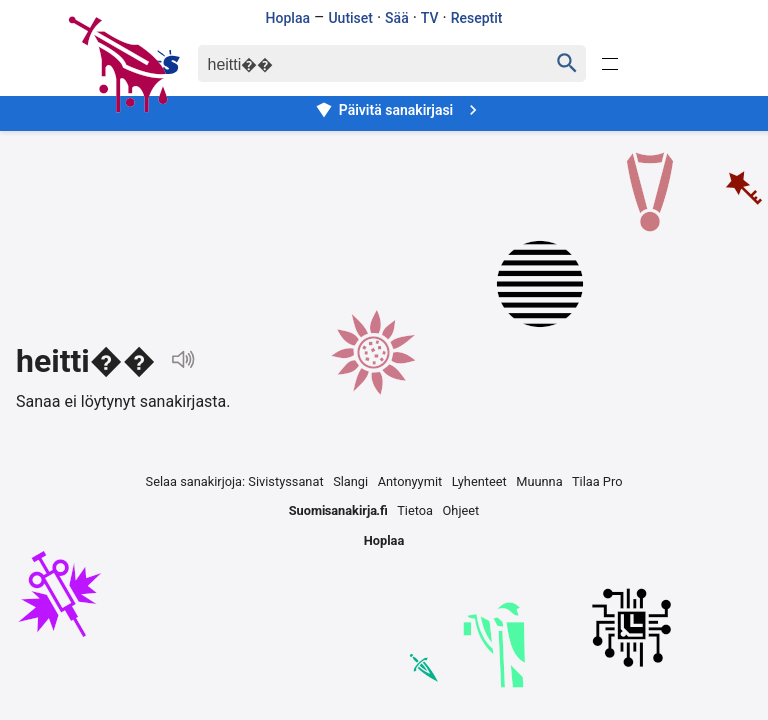 Image resolution: width=768 pixels, height=720 pixels. Describe the element at coordinates (744, 188) in the screenshot. I see `unlock premium or starred content` at that location.